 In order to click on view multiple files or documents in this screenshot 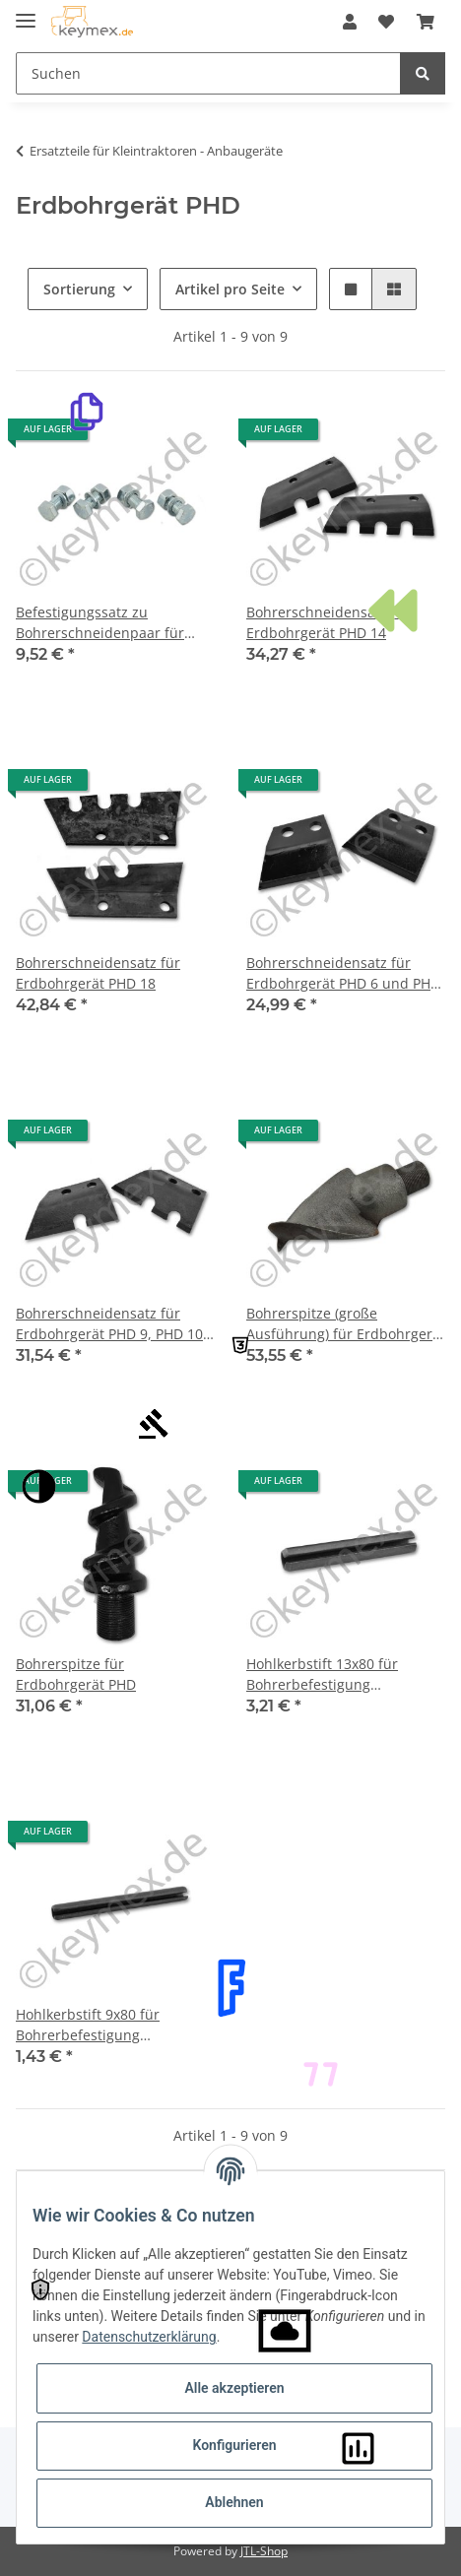, I will do `click(86, 412)`.